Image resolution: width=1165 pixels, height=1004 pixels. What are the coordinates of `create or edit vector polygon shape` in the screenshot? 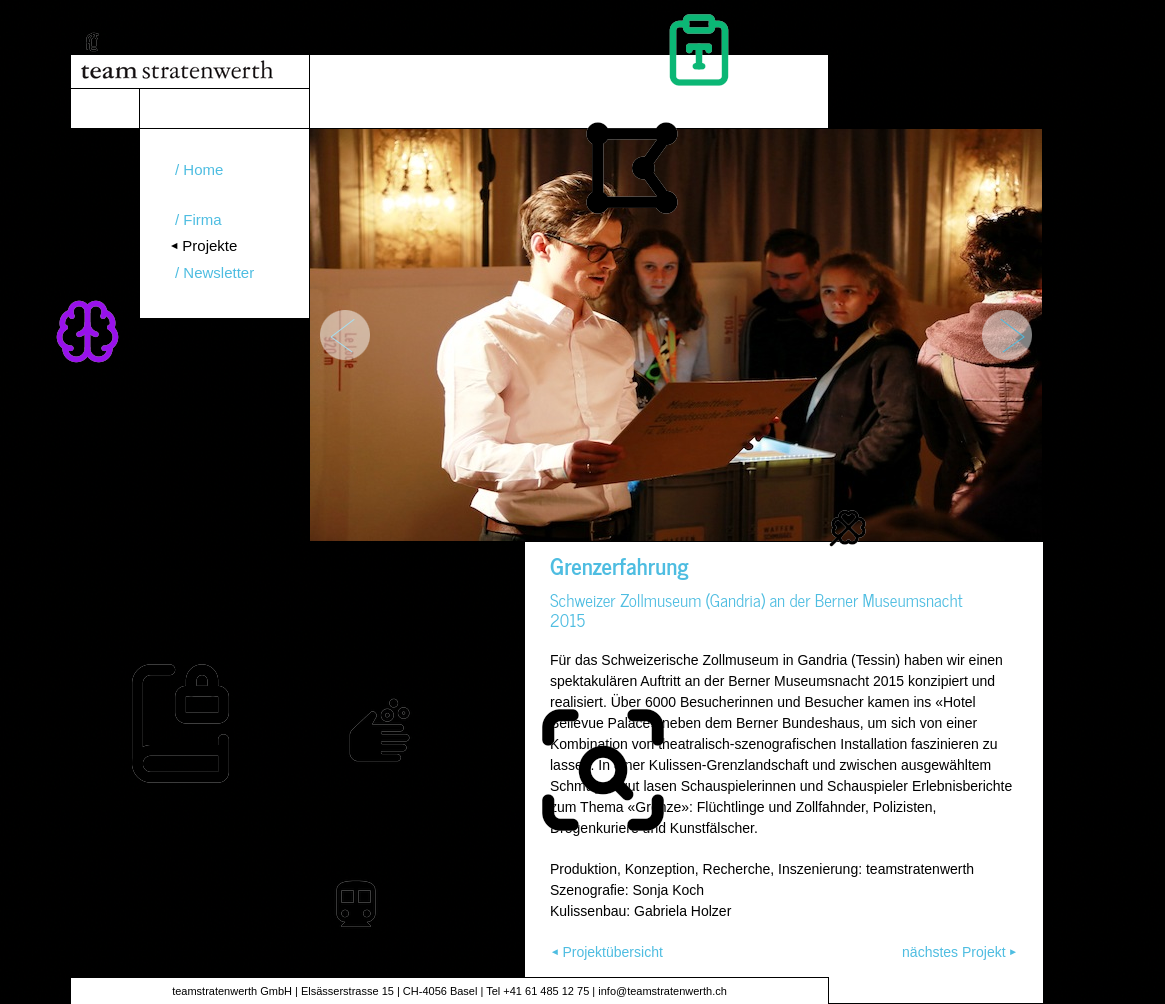 It's located at (632, 168).